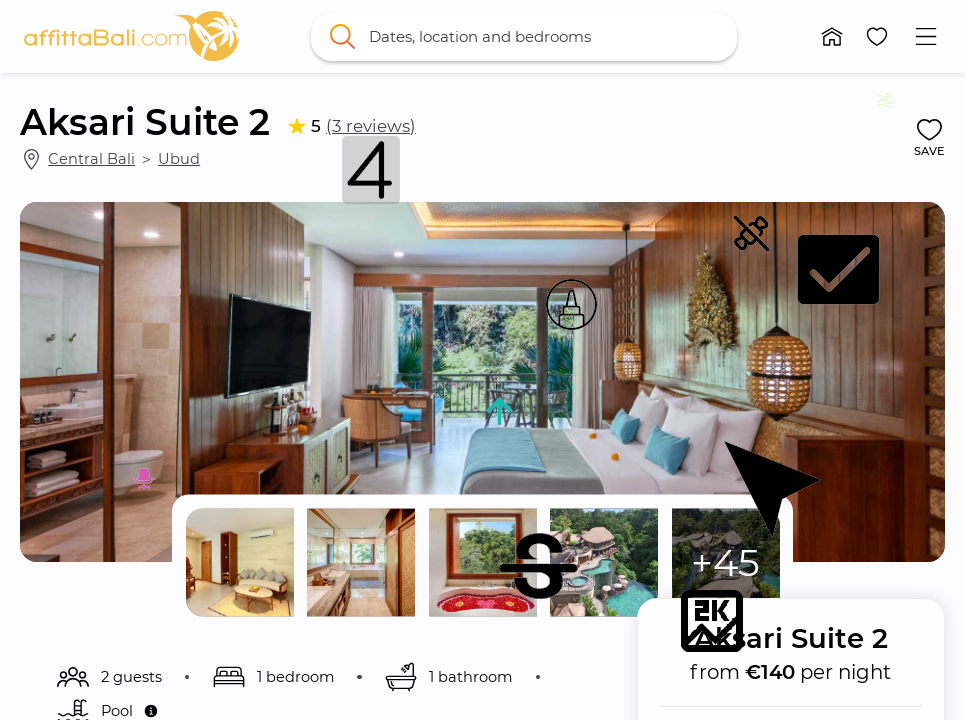  What do you see at coordinates (371, 170) in the screenshot?
I see `indicates step four in a multi-step process` at bounding box center [371, 170].